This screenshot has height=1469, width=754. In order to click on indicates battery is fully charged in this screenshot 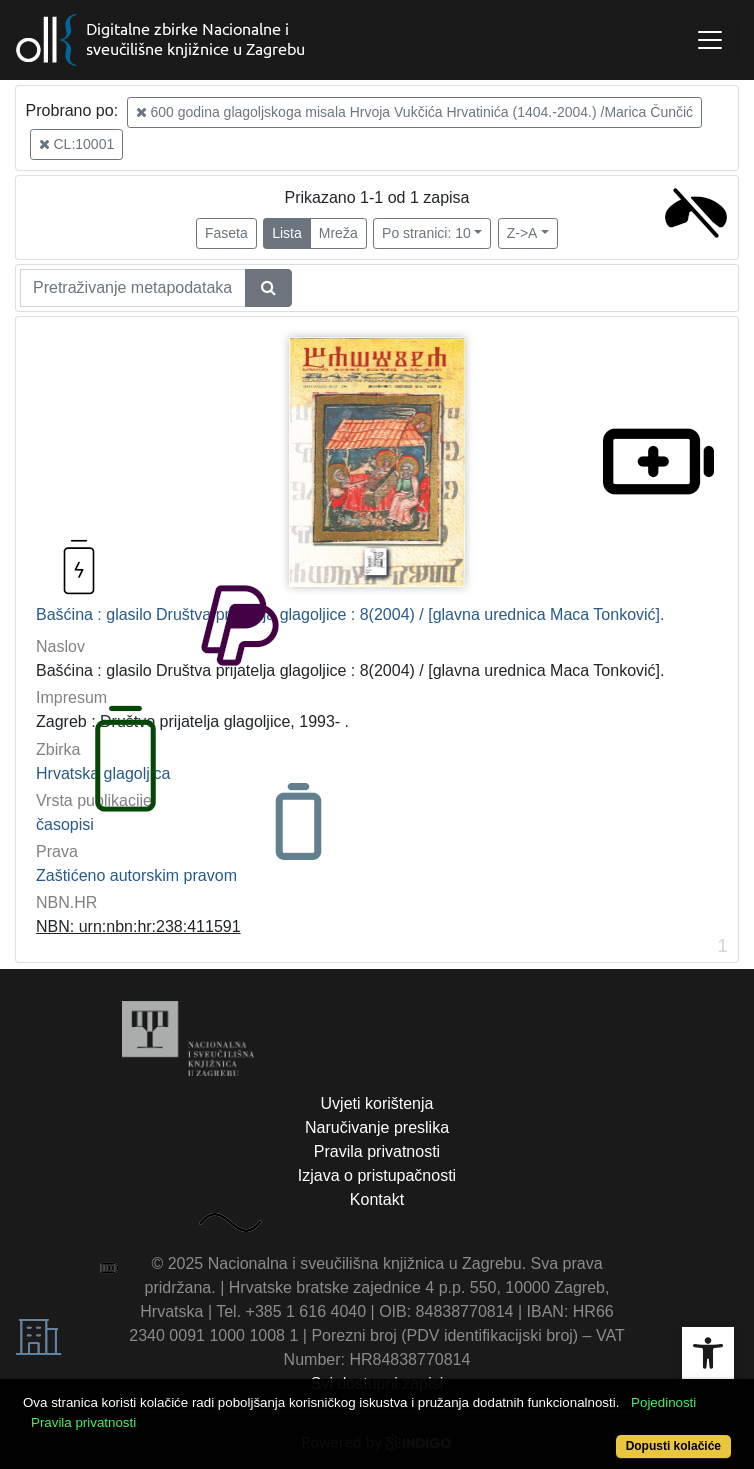, I will do `click(109, 1268)`.